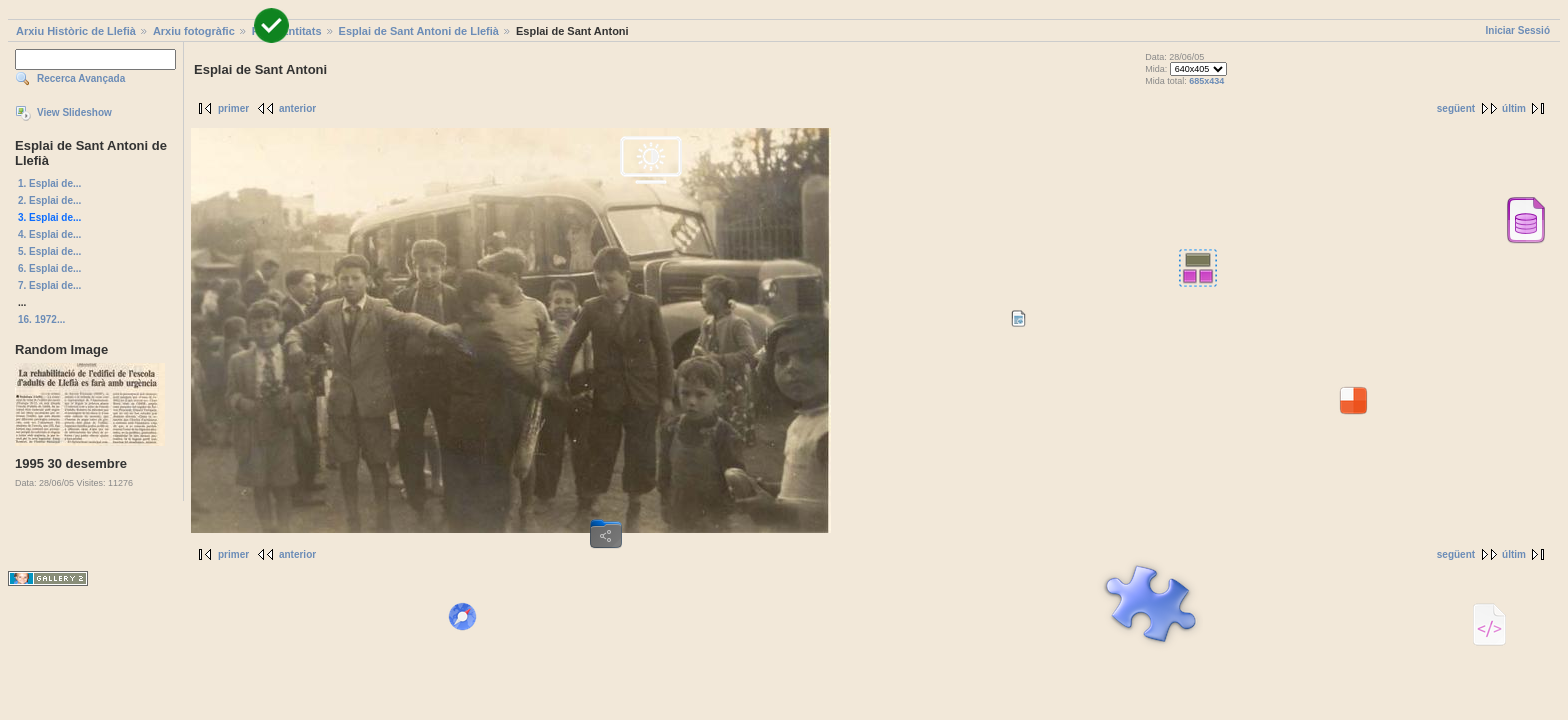 This screenshot has height=720, width=1568. What do you see at coordinates (1489, 624) in the screenshot?
I see `an xml file type indicator` at bounding box center [1489, 624].